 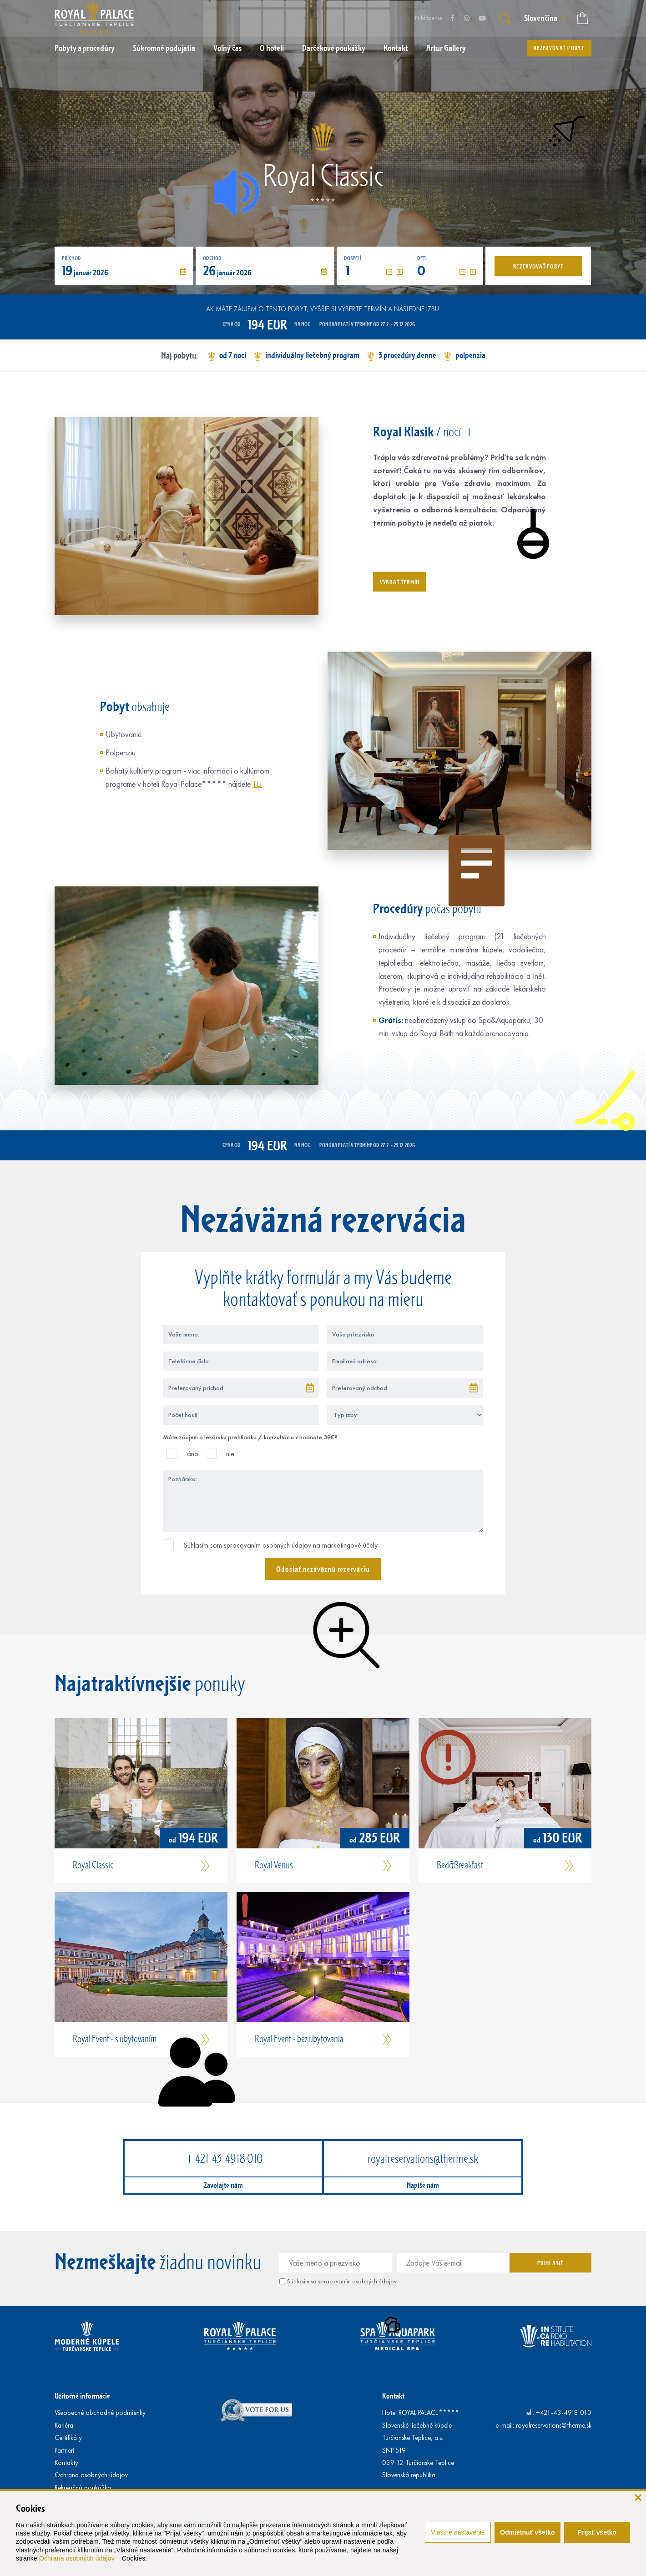 What do you see at coordinates (245, 1909) in the screenshot?
I see `indicates a warning or alert requiring attention` at bounding box center [245, 1909].